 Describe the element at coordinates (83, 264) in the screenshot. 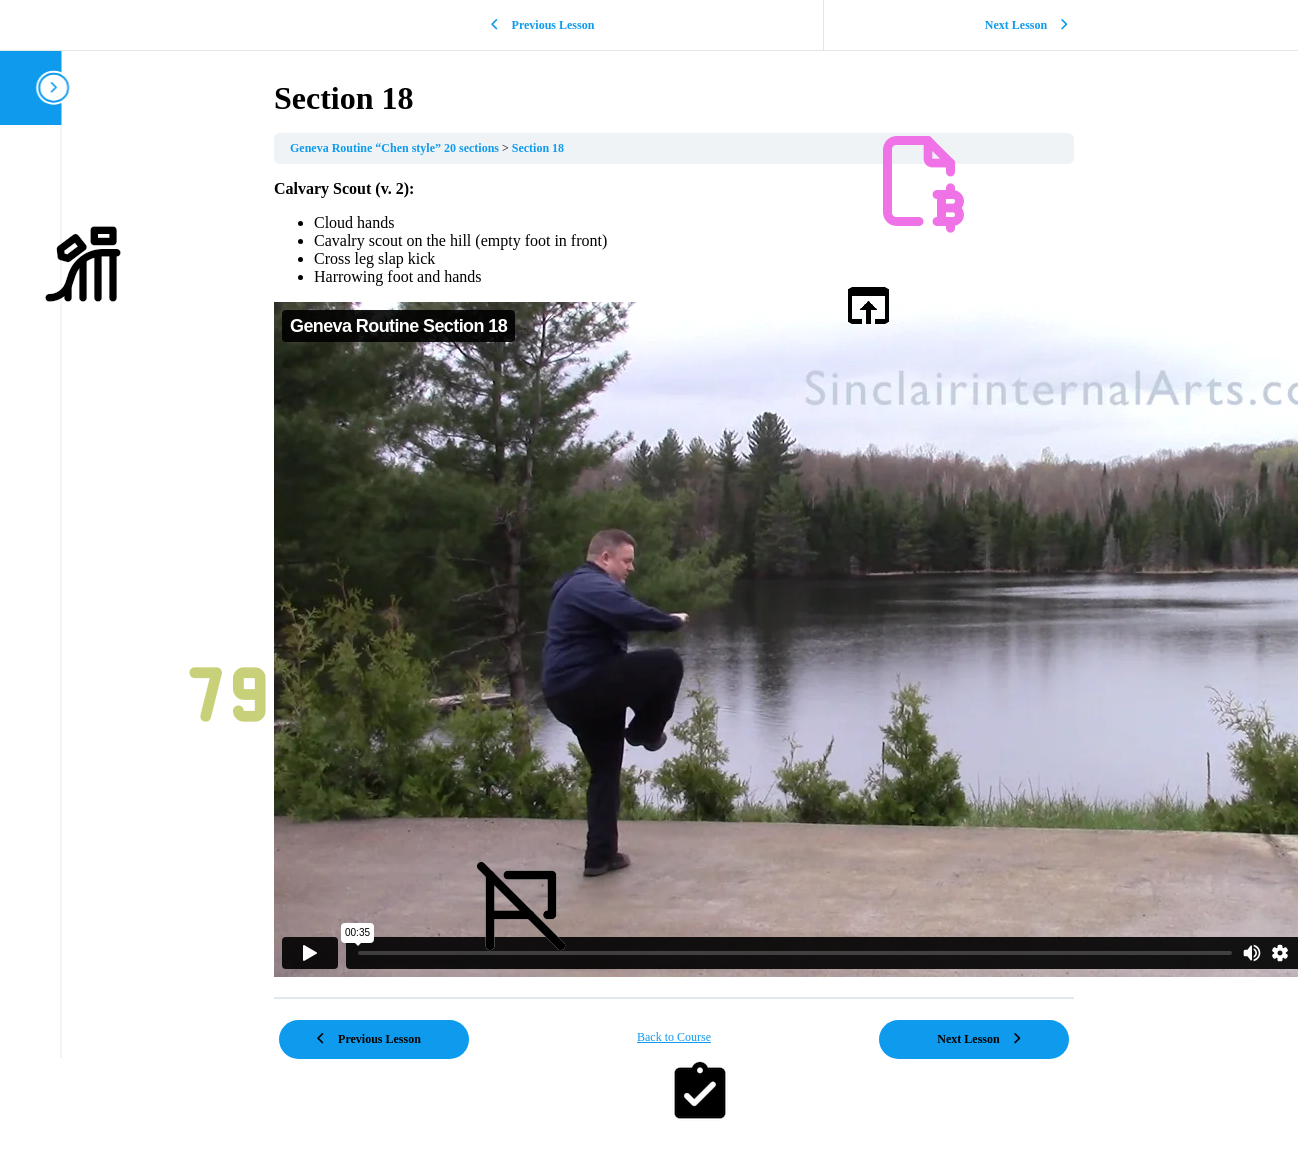

I see `browse amusement park attractions` at that location.